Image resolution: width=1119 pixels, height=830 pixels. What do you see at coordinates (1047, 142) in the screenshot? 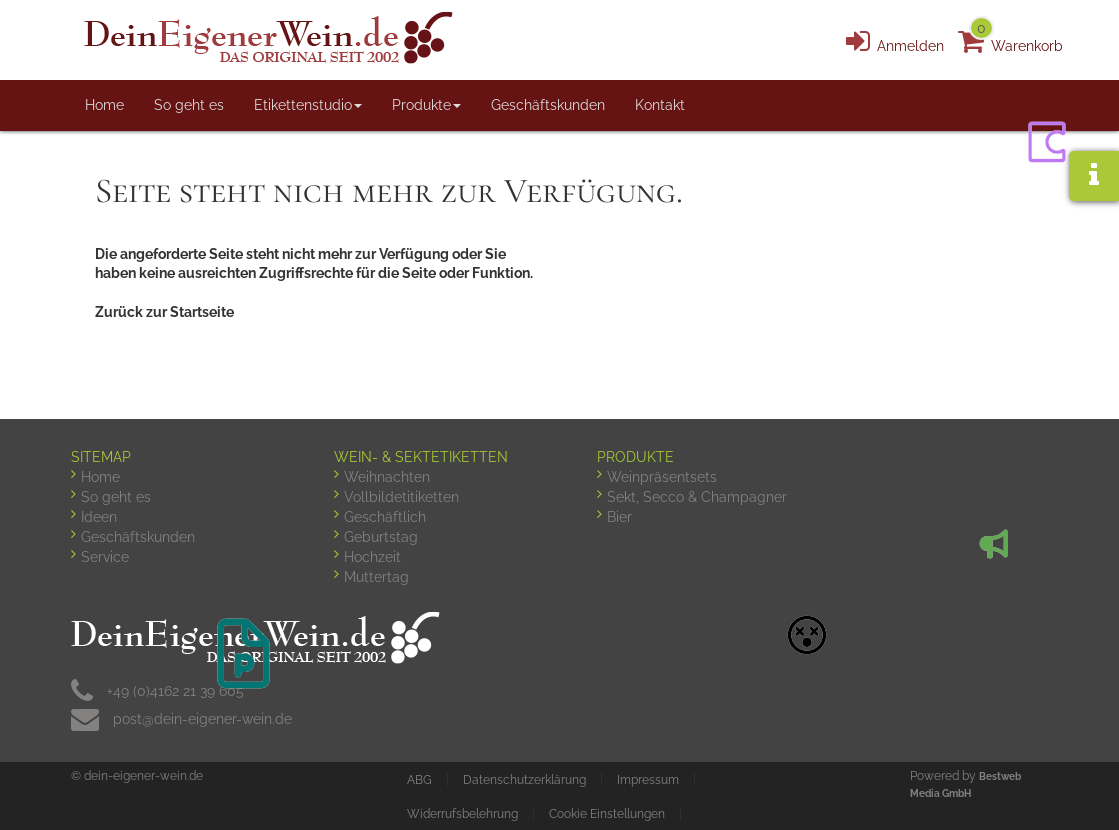
I see `open coda document` at bounding box center [1047, 142].